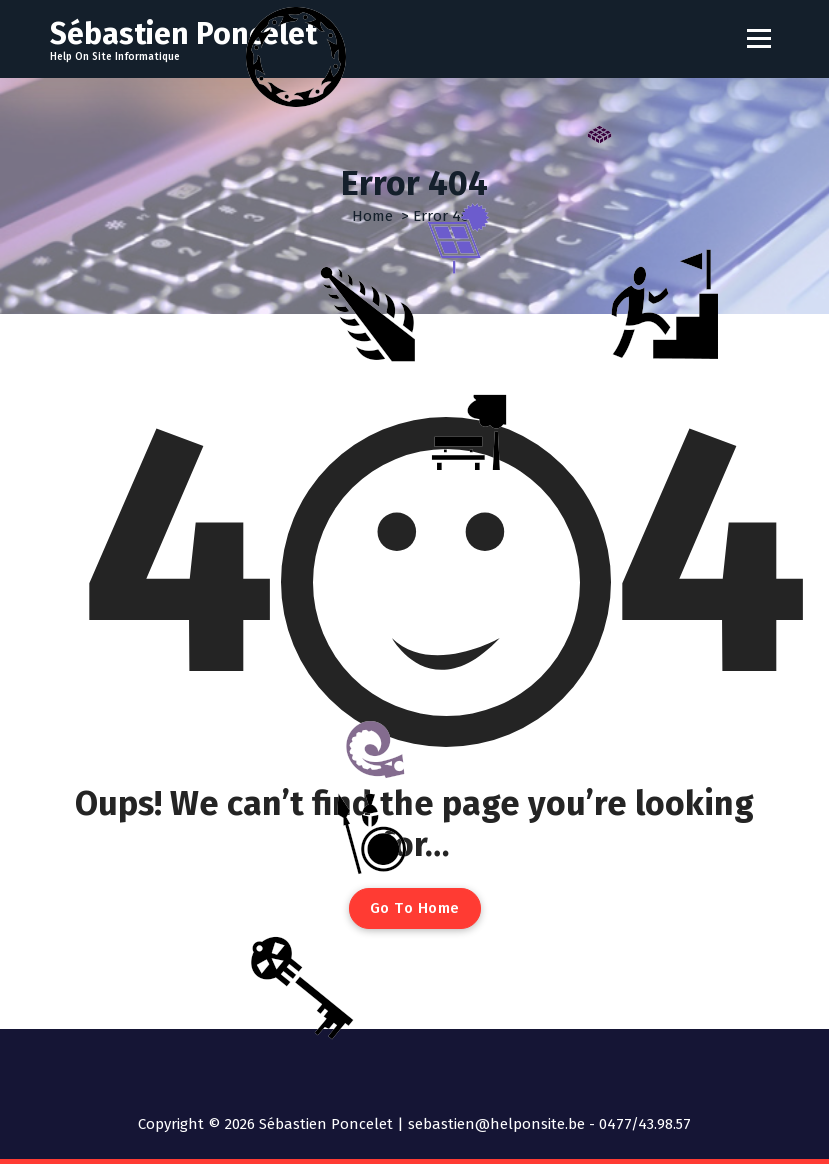 The width and height of the screenshot is (829, 1164). I want to click on track progress toward a goal, so click(662, 303).